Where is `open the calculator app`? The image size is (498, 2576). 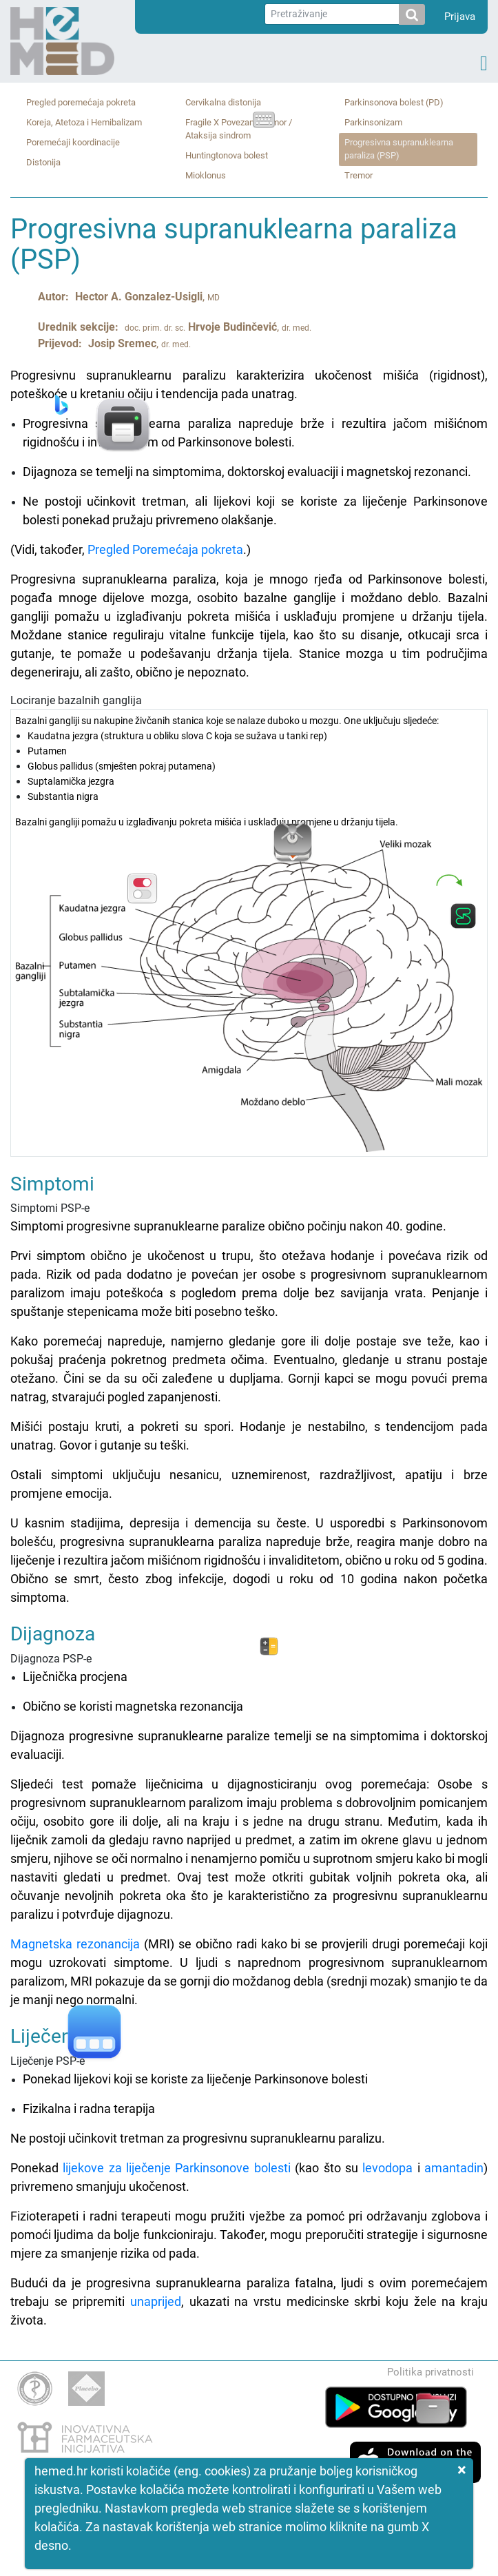
open the calculator app is located at coordinates (269, 1646).